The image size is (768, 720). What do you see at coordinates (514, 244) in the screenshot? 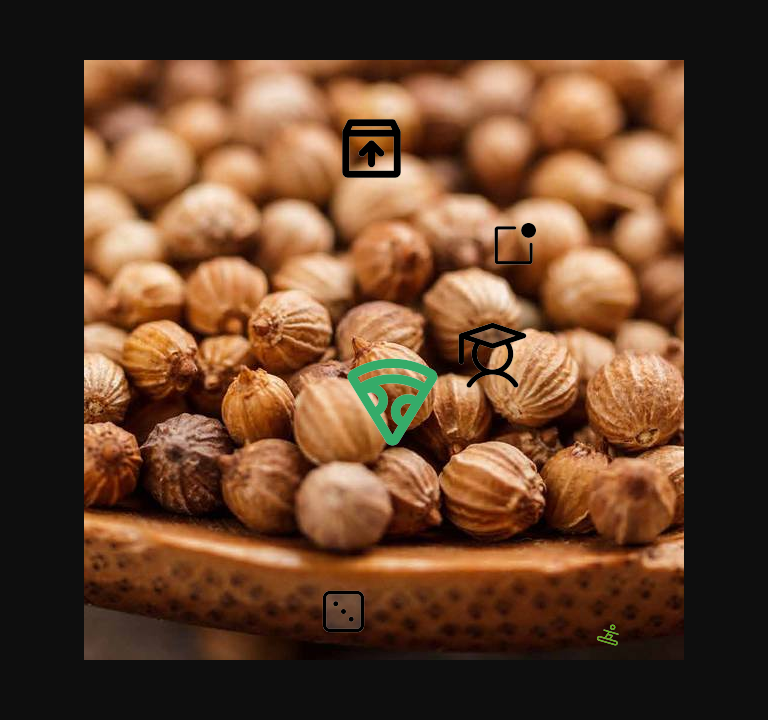
I see `indicates new notifications or alerts` at bounding box center [514, 244].